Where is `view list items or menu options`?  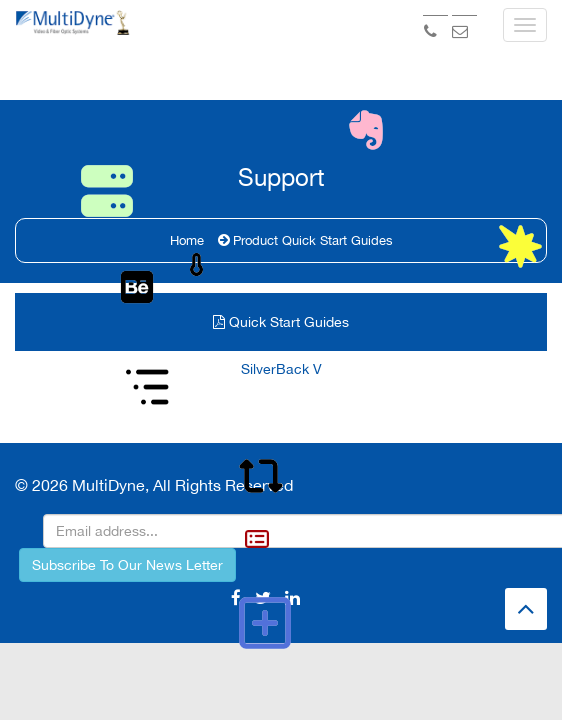
view list items or menu options is located at coordinates (257, 539).